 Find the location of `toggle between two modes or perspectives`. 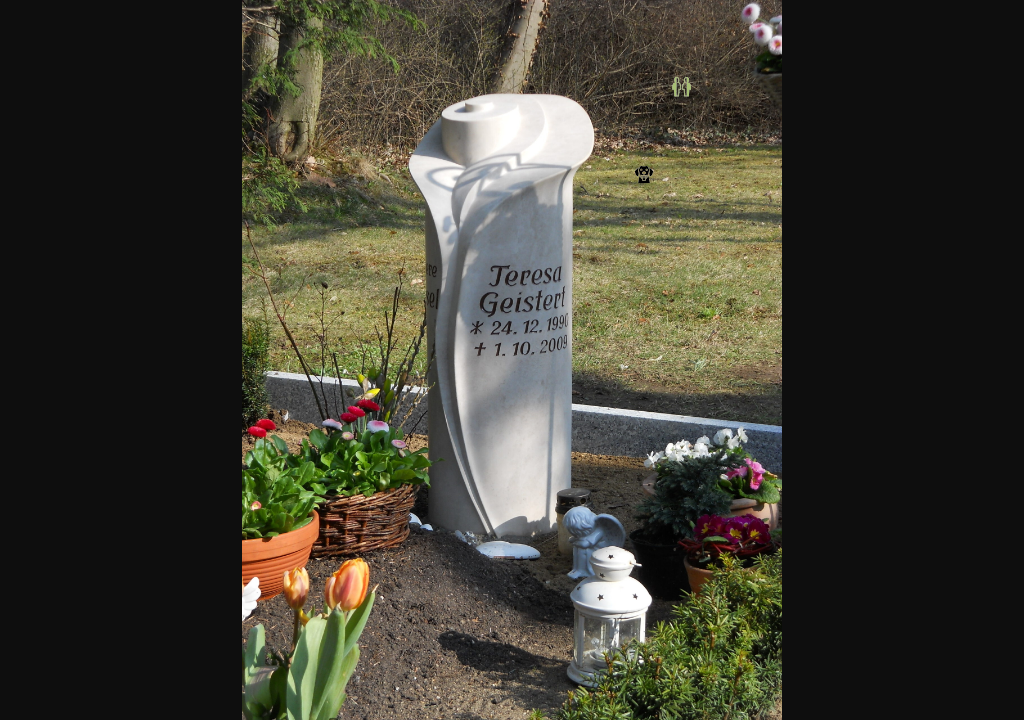

toggle between two modes or perspectives is located at coordinates (681, 86).